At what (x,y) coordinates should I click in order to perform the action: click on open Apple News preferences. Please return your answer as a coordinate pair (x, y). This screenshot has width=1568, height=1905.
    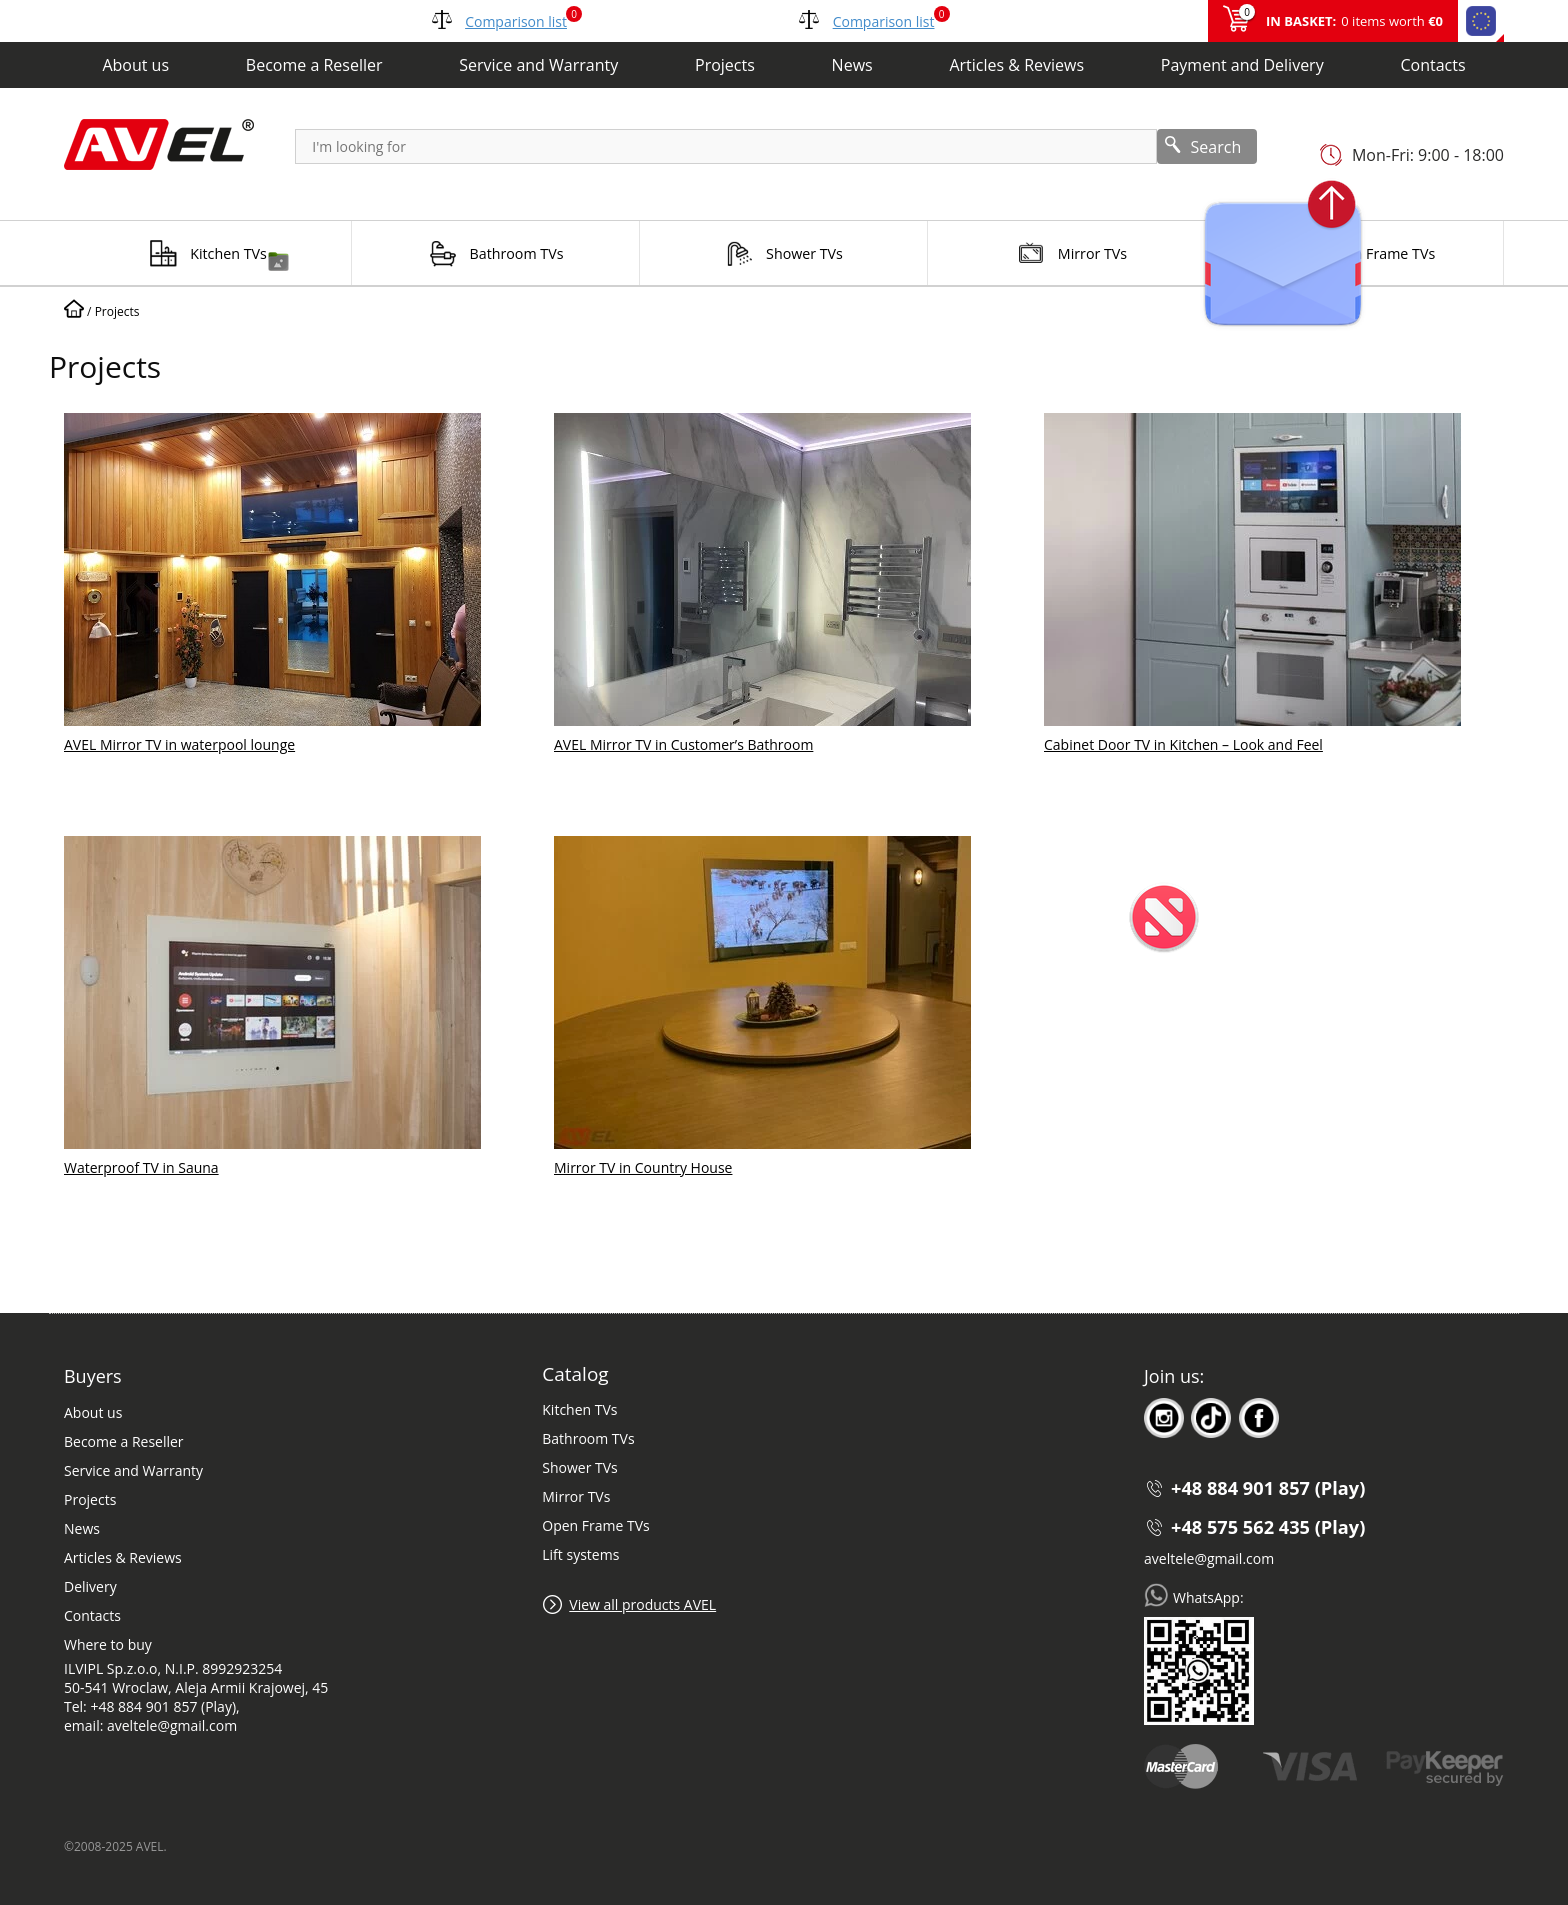
    Looking at the image, I should click on (1164, 917).